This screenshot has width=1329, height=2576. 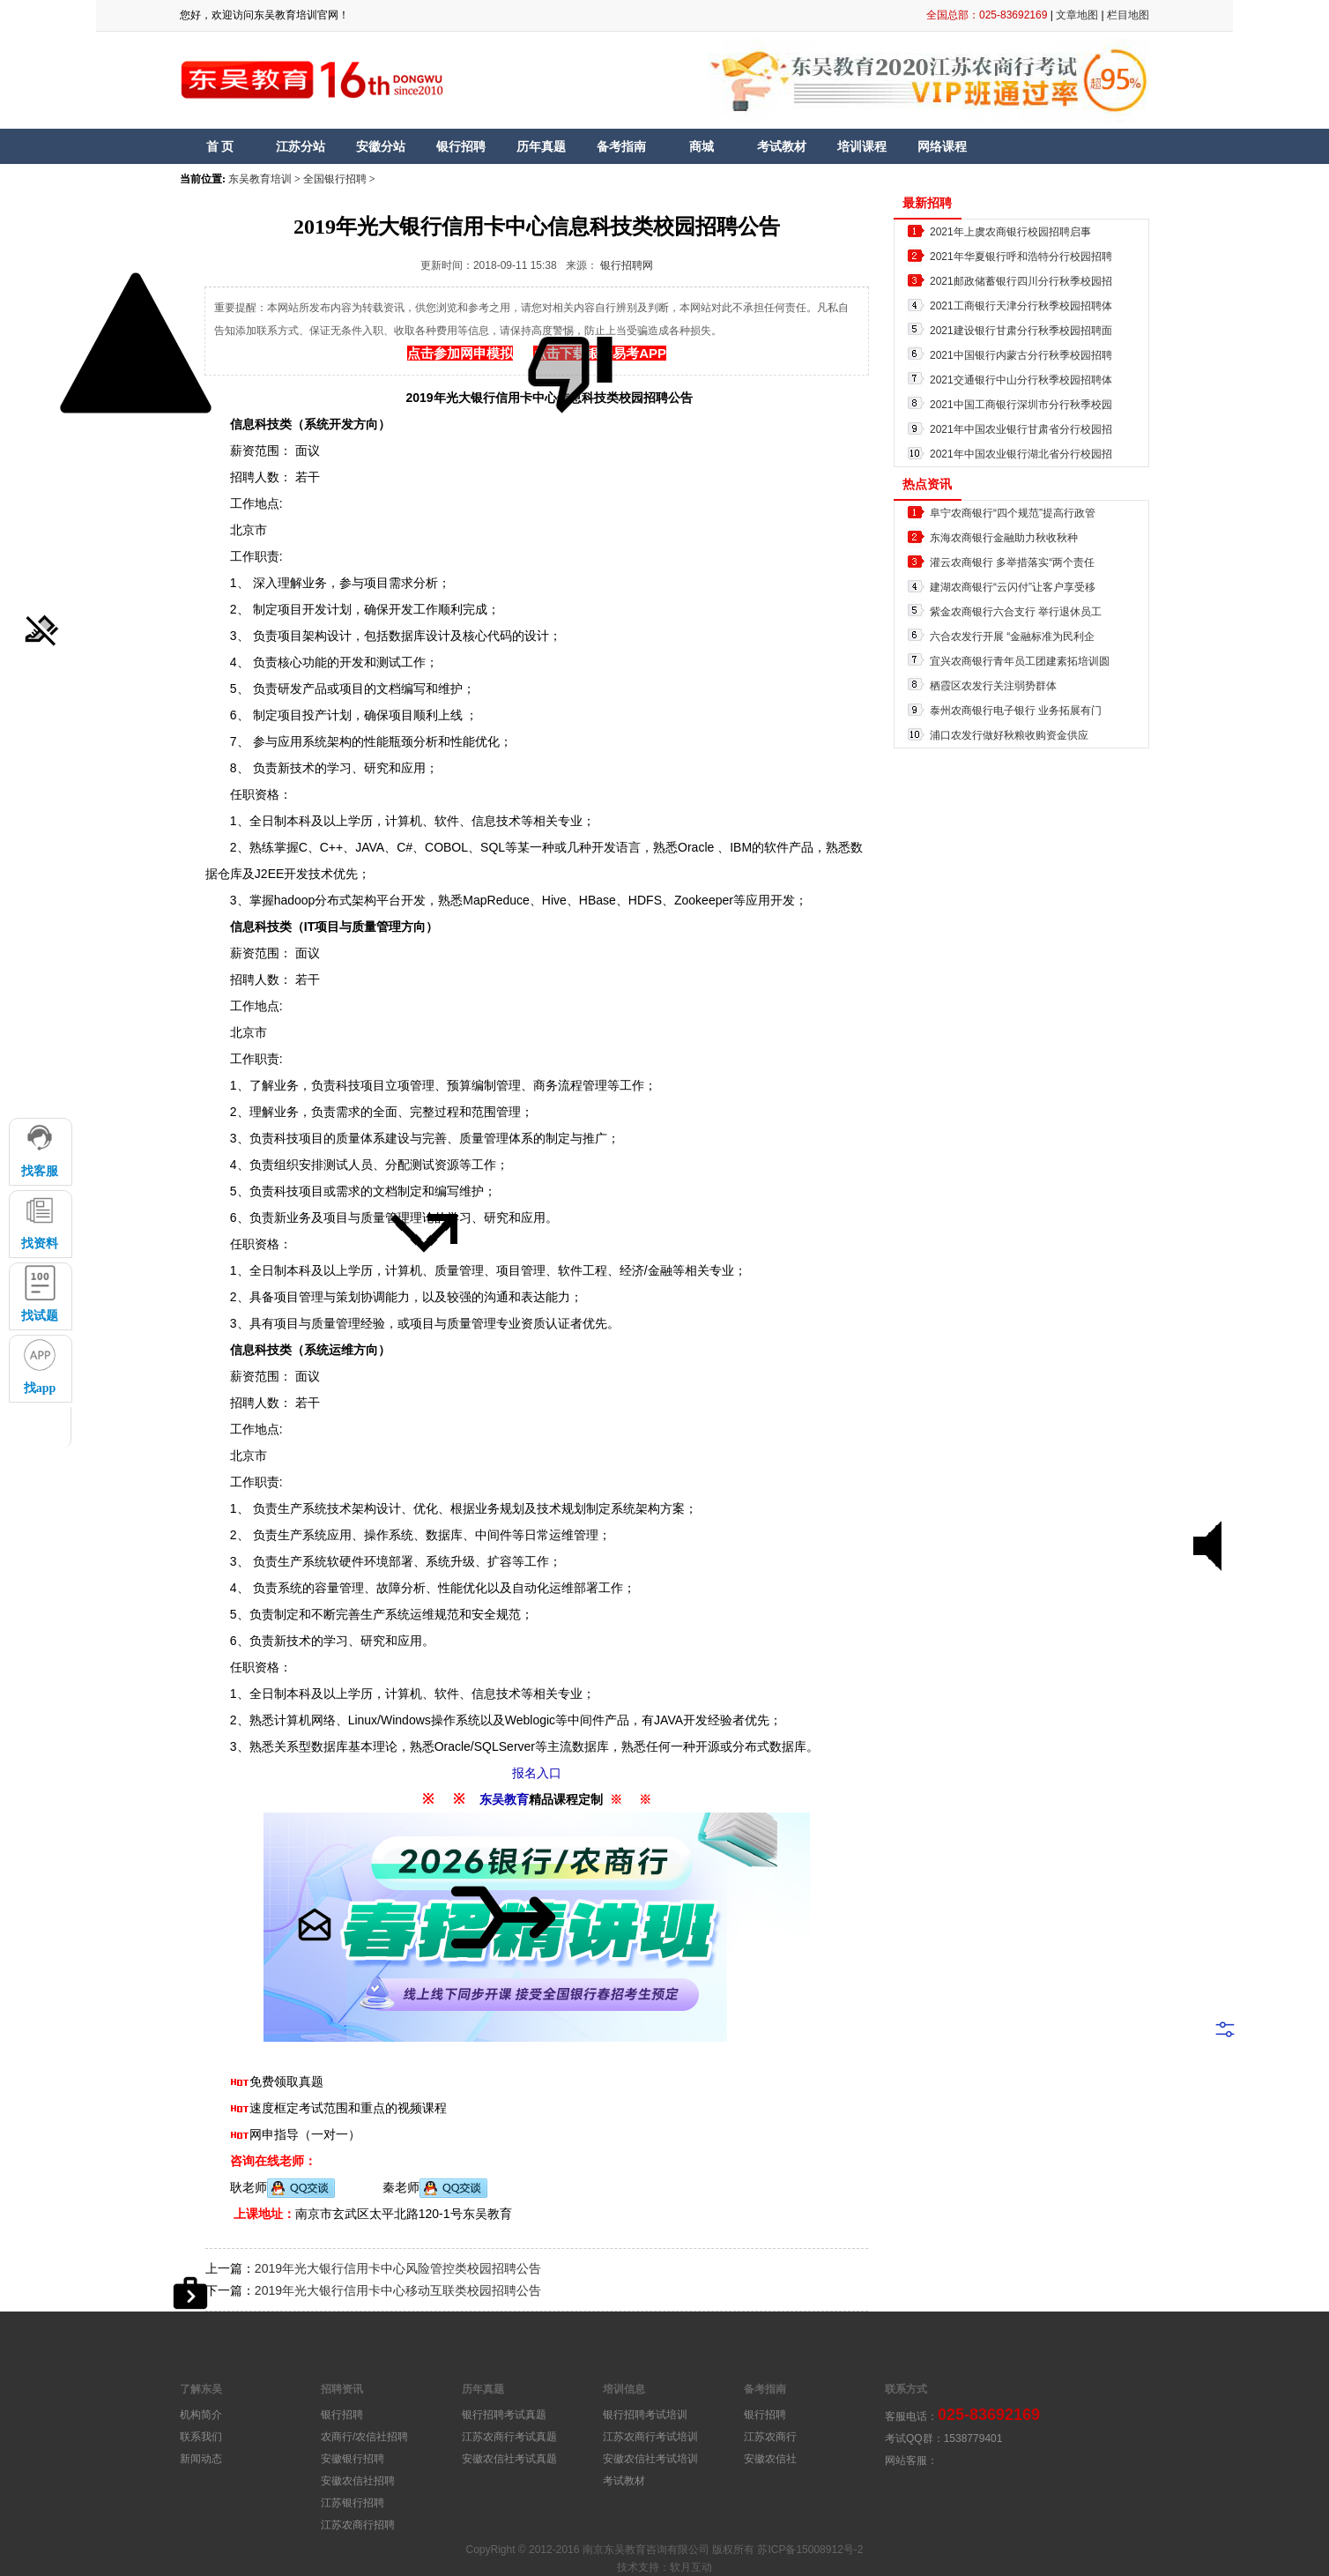 What do you see at coordinates (190, 2292) in the screenshot?
I see `schedule task for next week` at bounding box center [190, 2292].